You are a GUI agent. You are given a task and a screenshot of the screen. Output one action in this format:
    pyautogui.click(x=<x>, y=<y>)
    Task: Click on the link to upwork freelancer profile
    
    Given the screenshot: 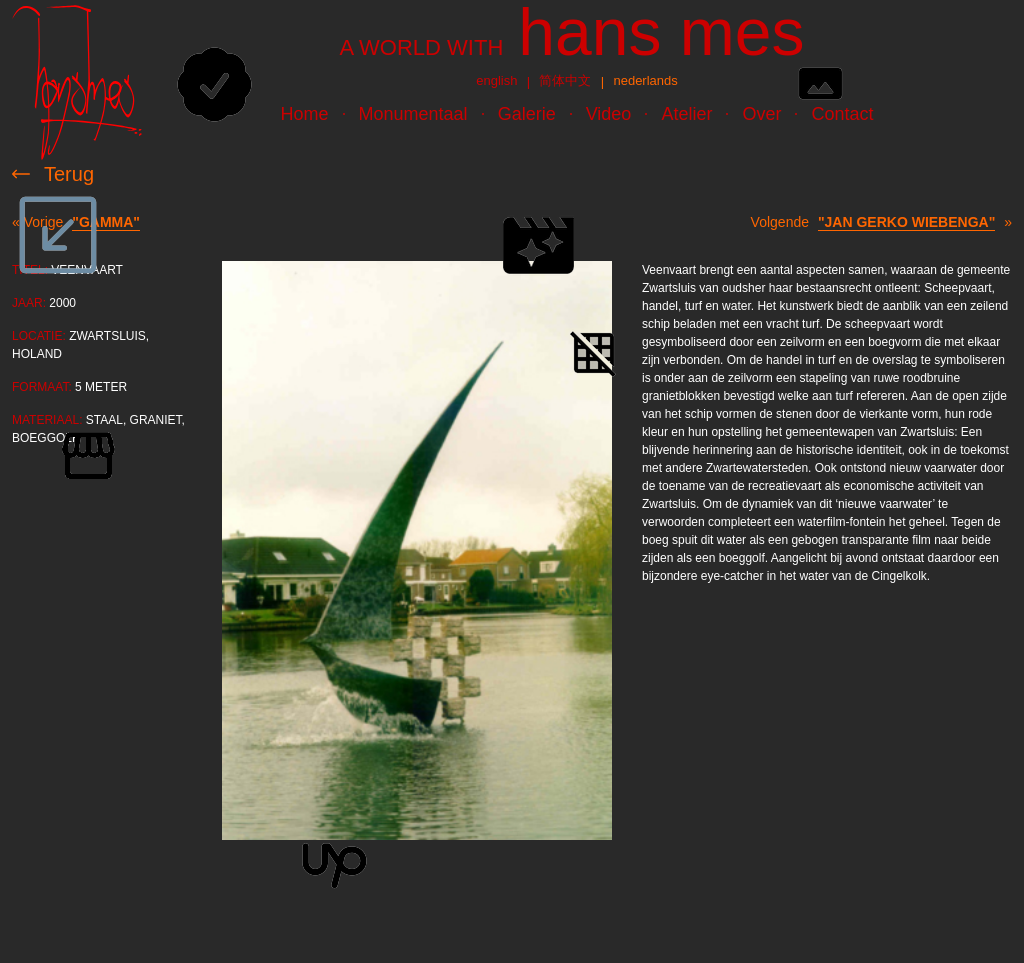 What is the action you would take?
    pyautogui.click(x=334, y=862)
    